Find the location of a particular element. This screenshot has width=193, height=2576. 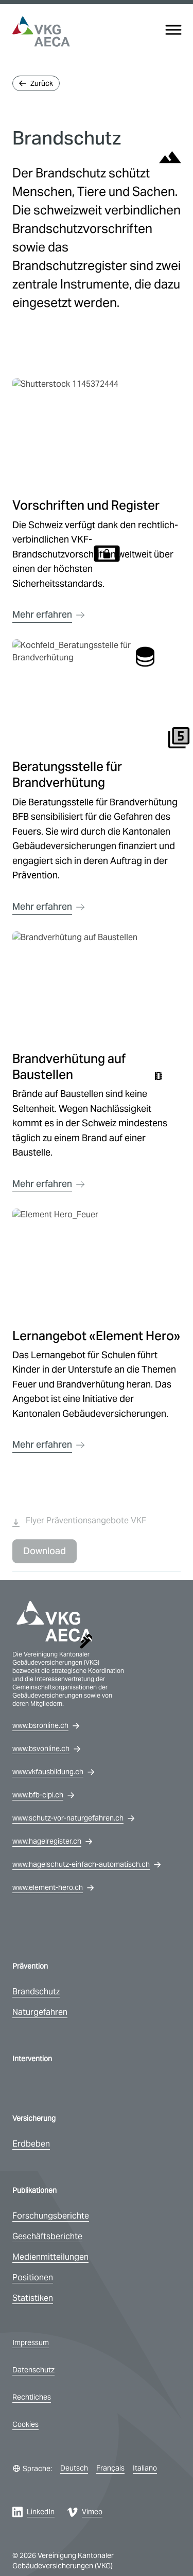

browse local movie theaters is located at coordinates (159, 1076).